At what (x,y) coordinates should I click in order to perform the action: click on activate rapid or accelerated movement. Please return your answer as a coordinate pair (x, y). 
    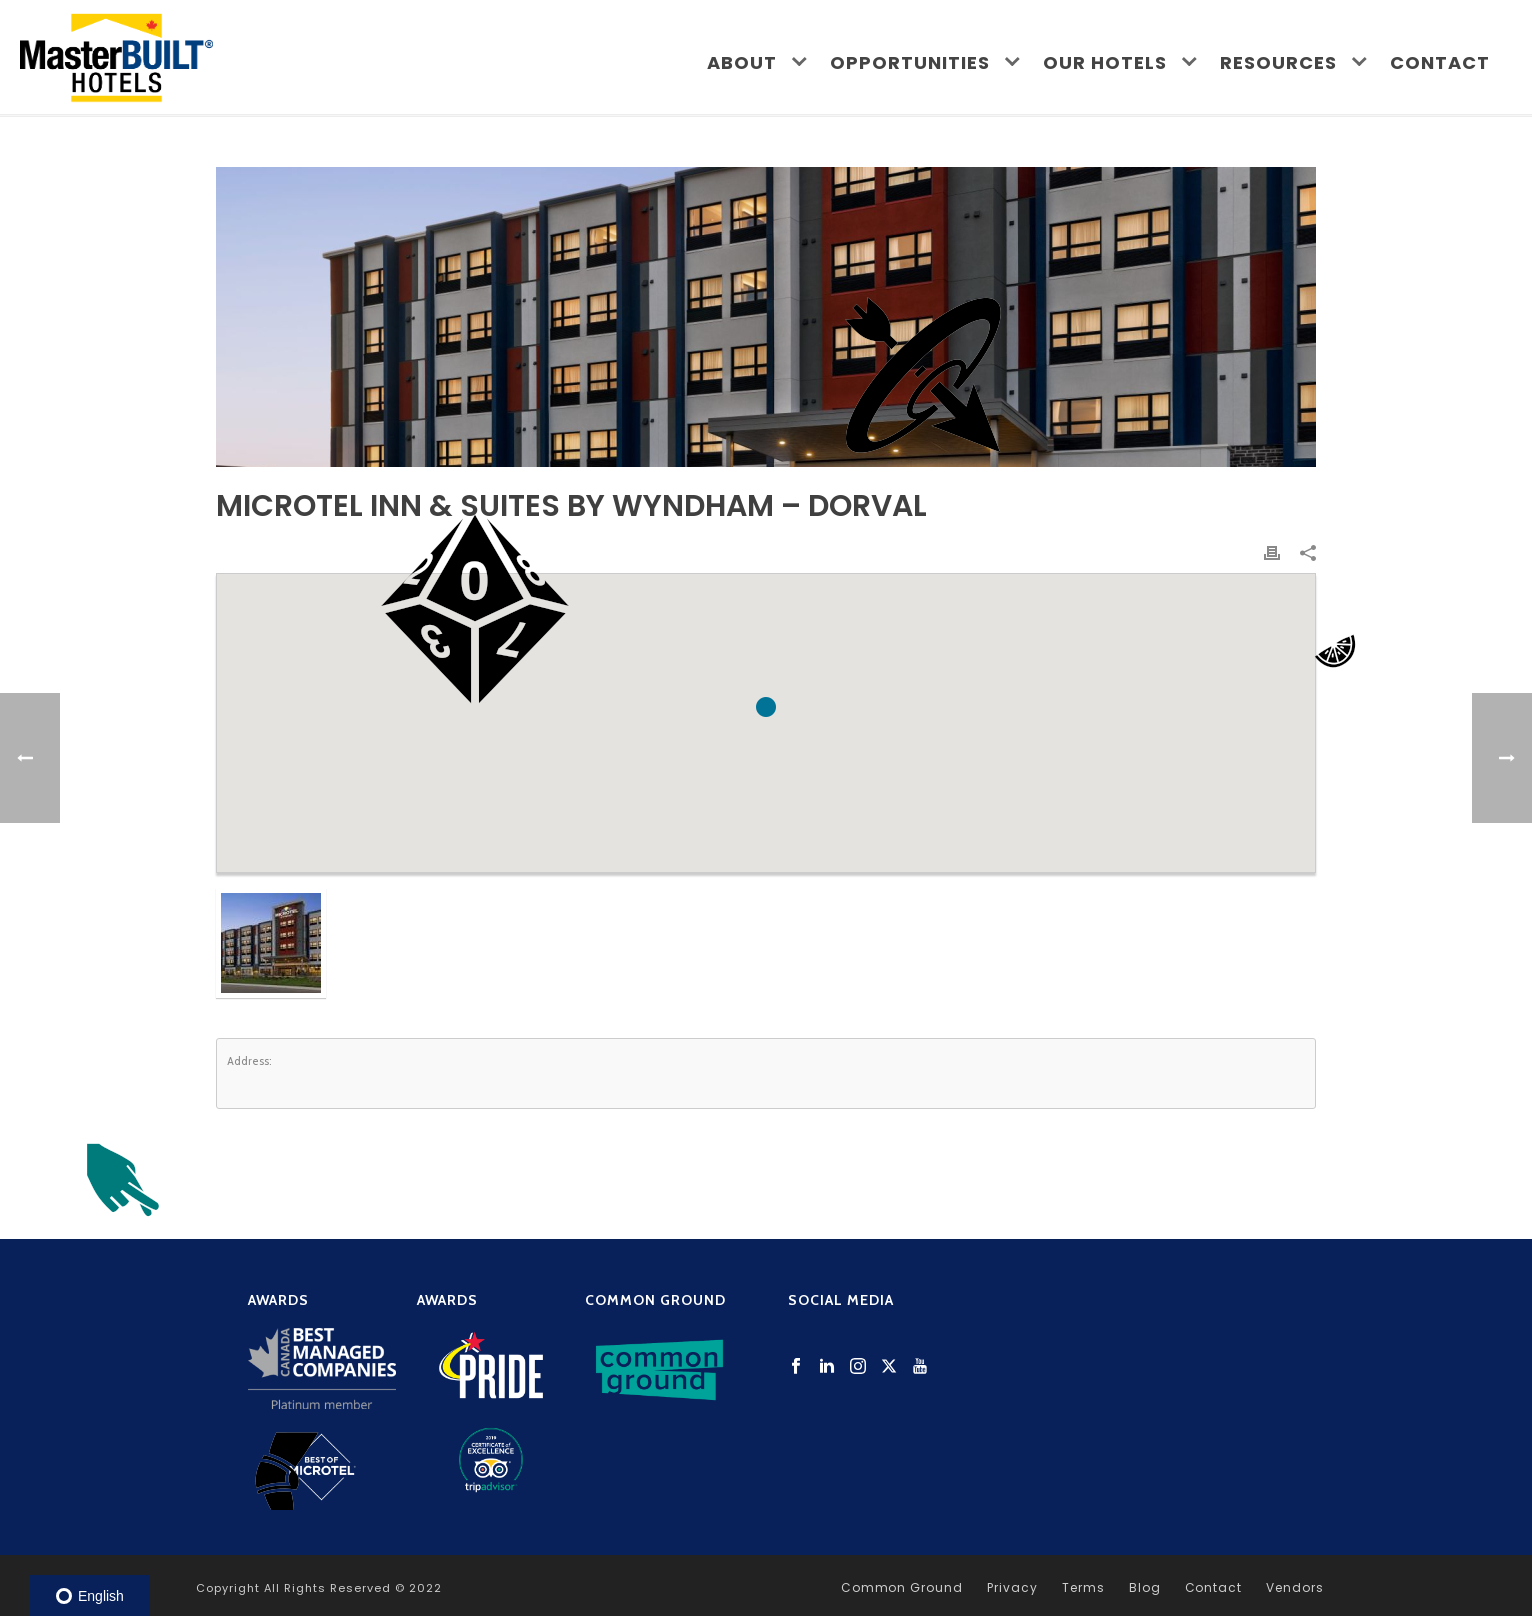
    Looking at the image, I should click on (923, 375).